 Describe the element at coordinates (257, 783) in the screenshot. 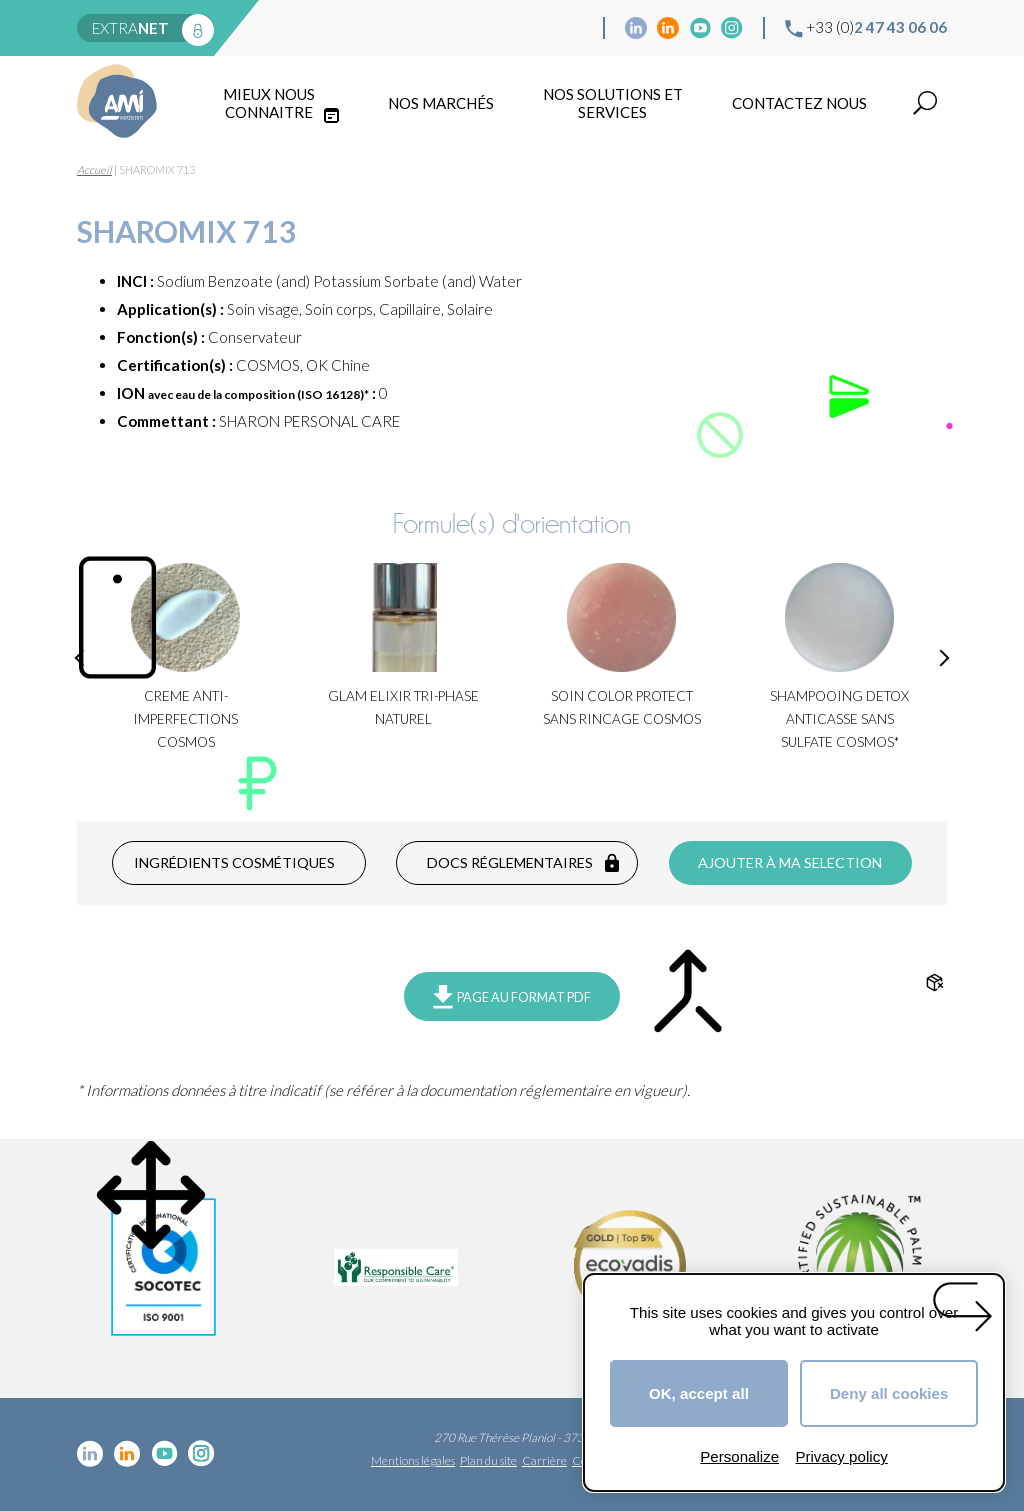

I see `indicates price or amount in russian rubles` at that location.